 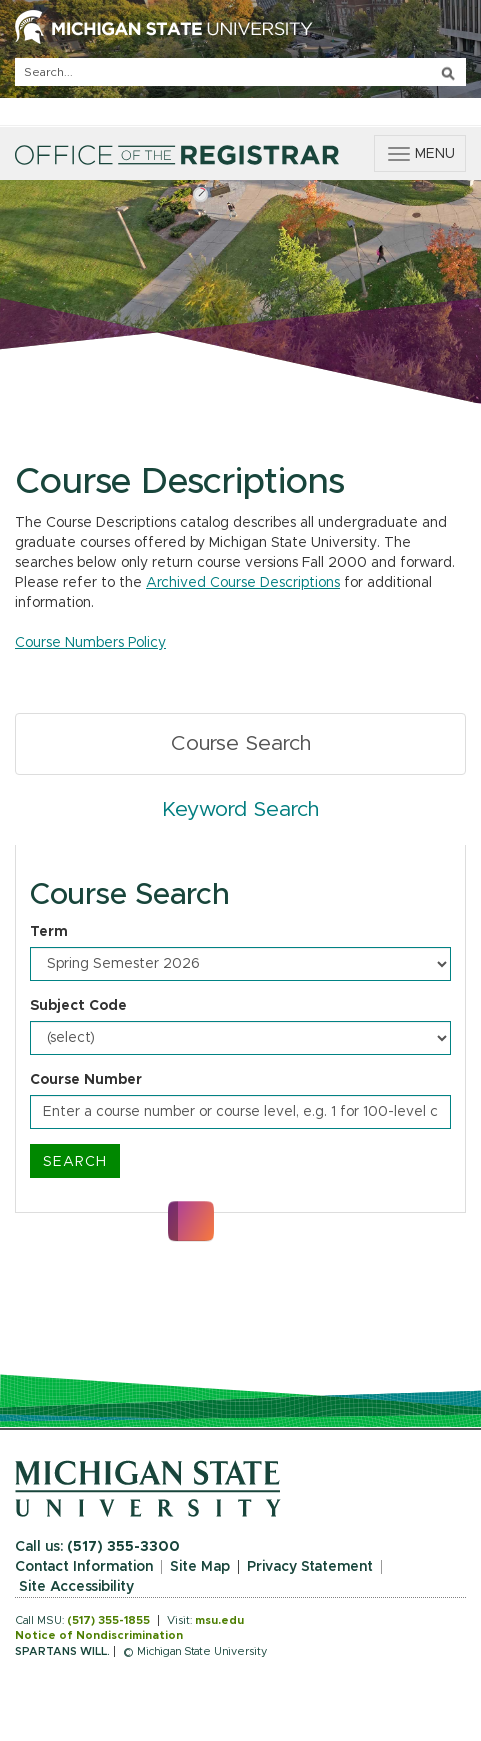 What do you see at coordinates (191, 1220) in the screenshot?
I see `access the desktop folder` at bounding box center [191, 1220].